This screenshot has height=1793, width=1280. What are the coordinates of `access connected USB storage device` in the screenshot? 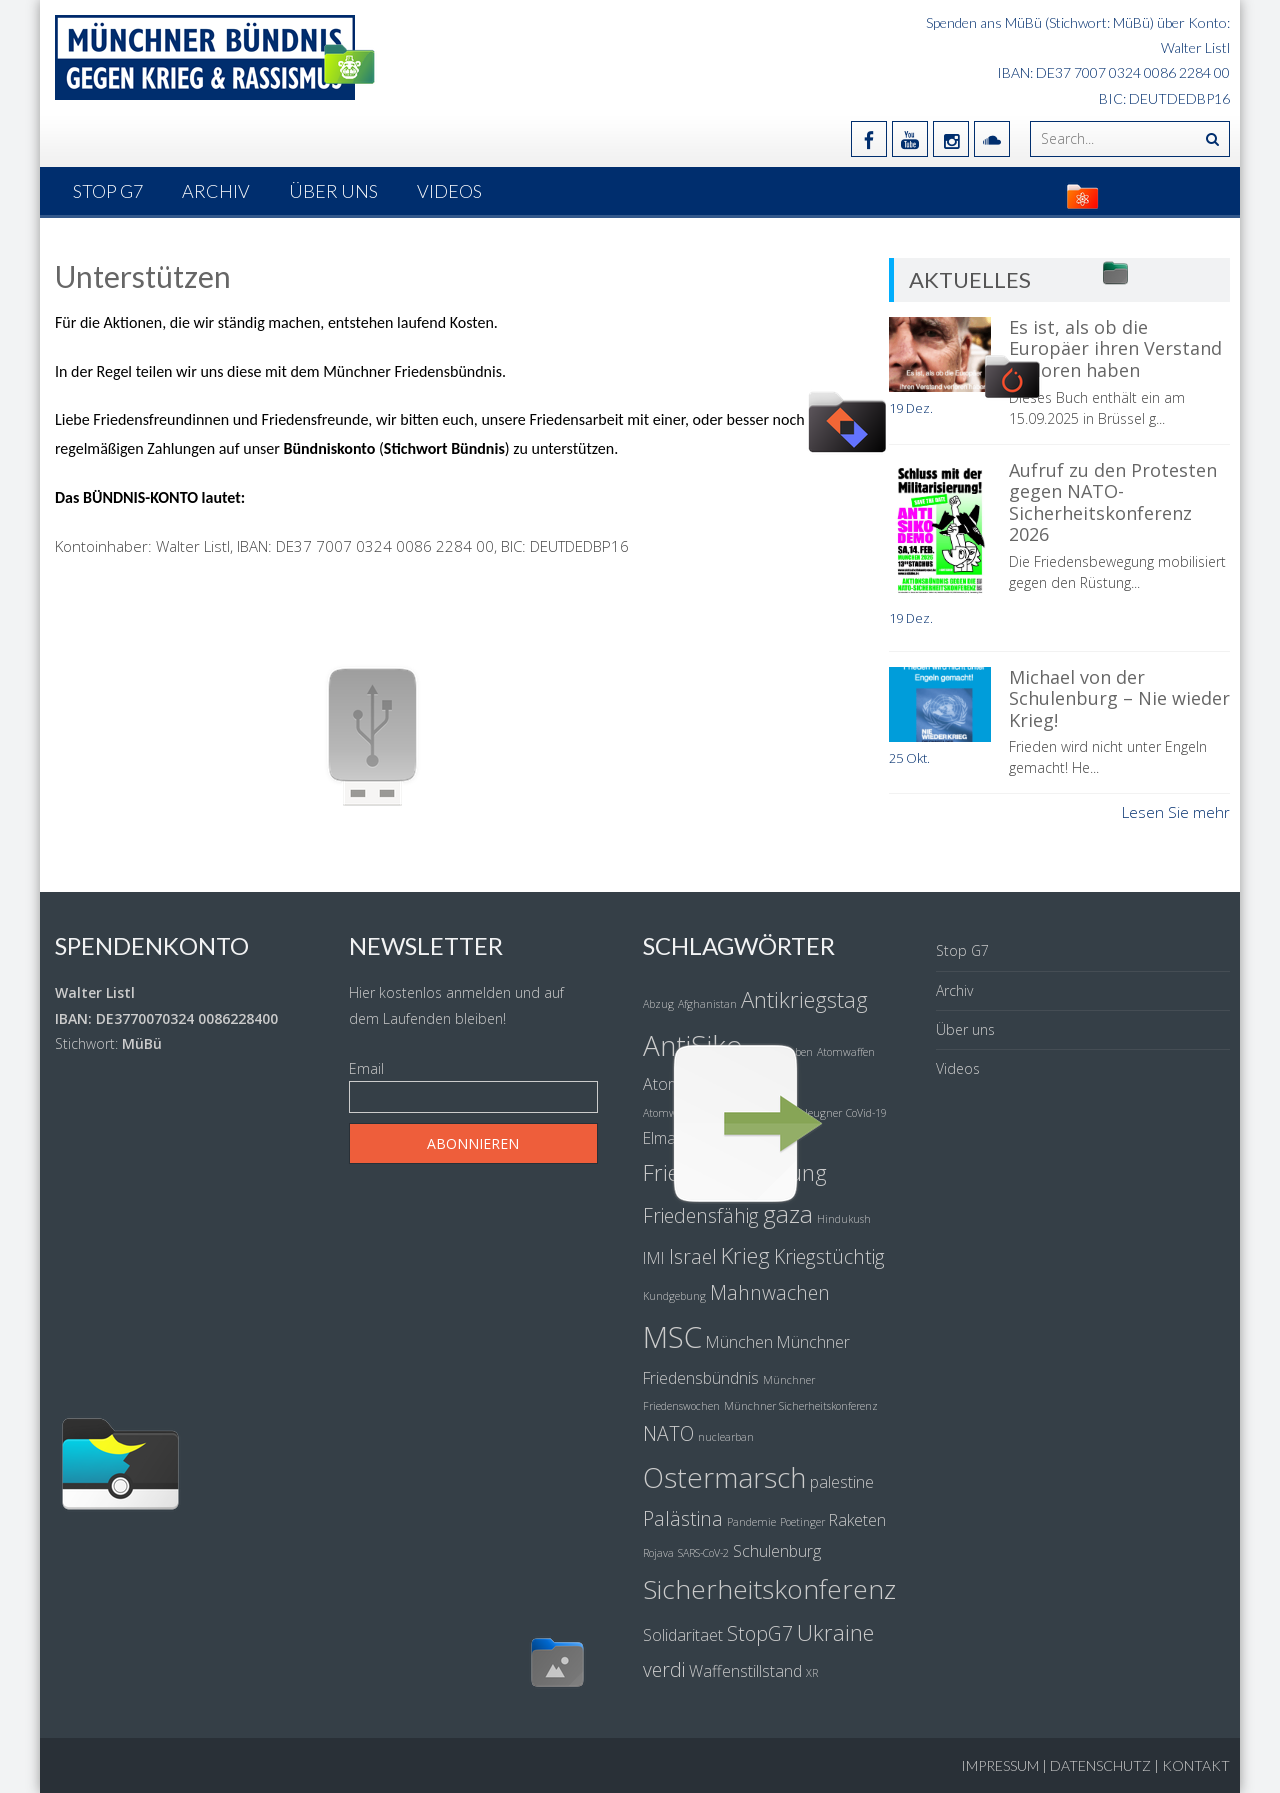 It's located at (372, 736).